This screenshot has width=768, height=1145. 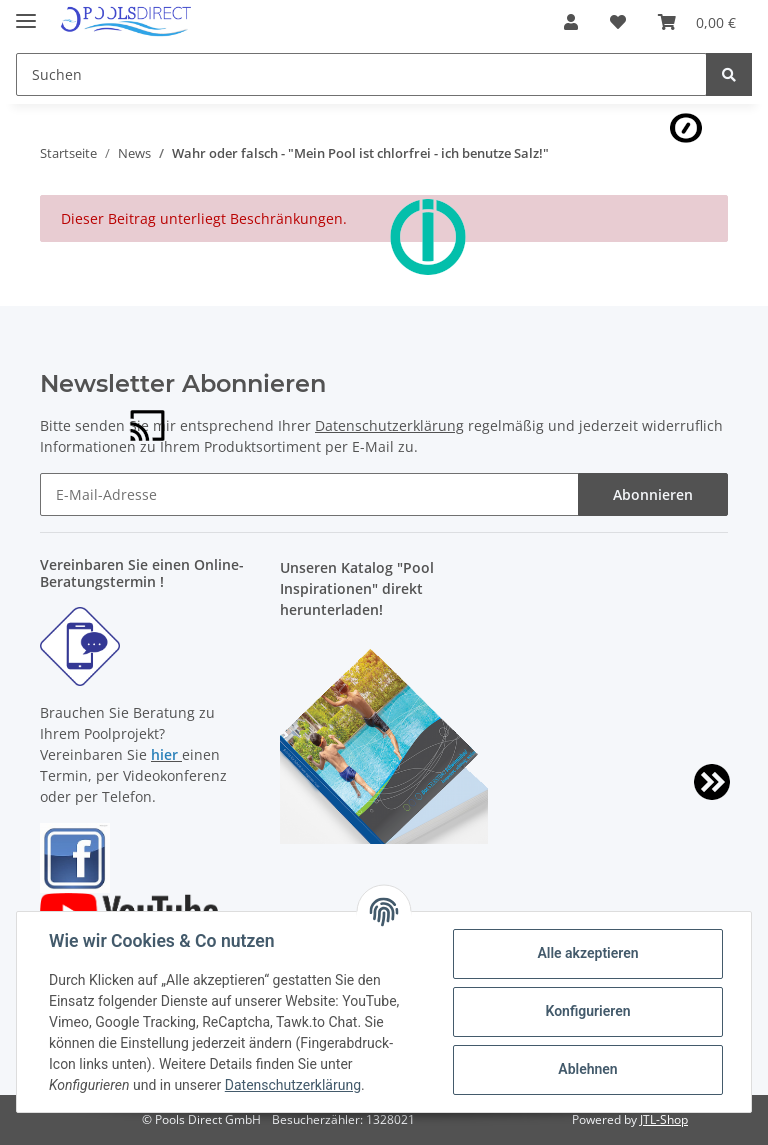 I want to click on esbuild JavaScript bundler logo, so click(x=712, y=782).